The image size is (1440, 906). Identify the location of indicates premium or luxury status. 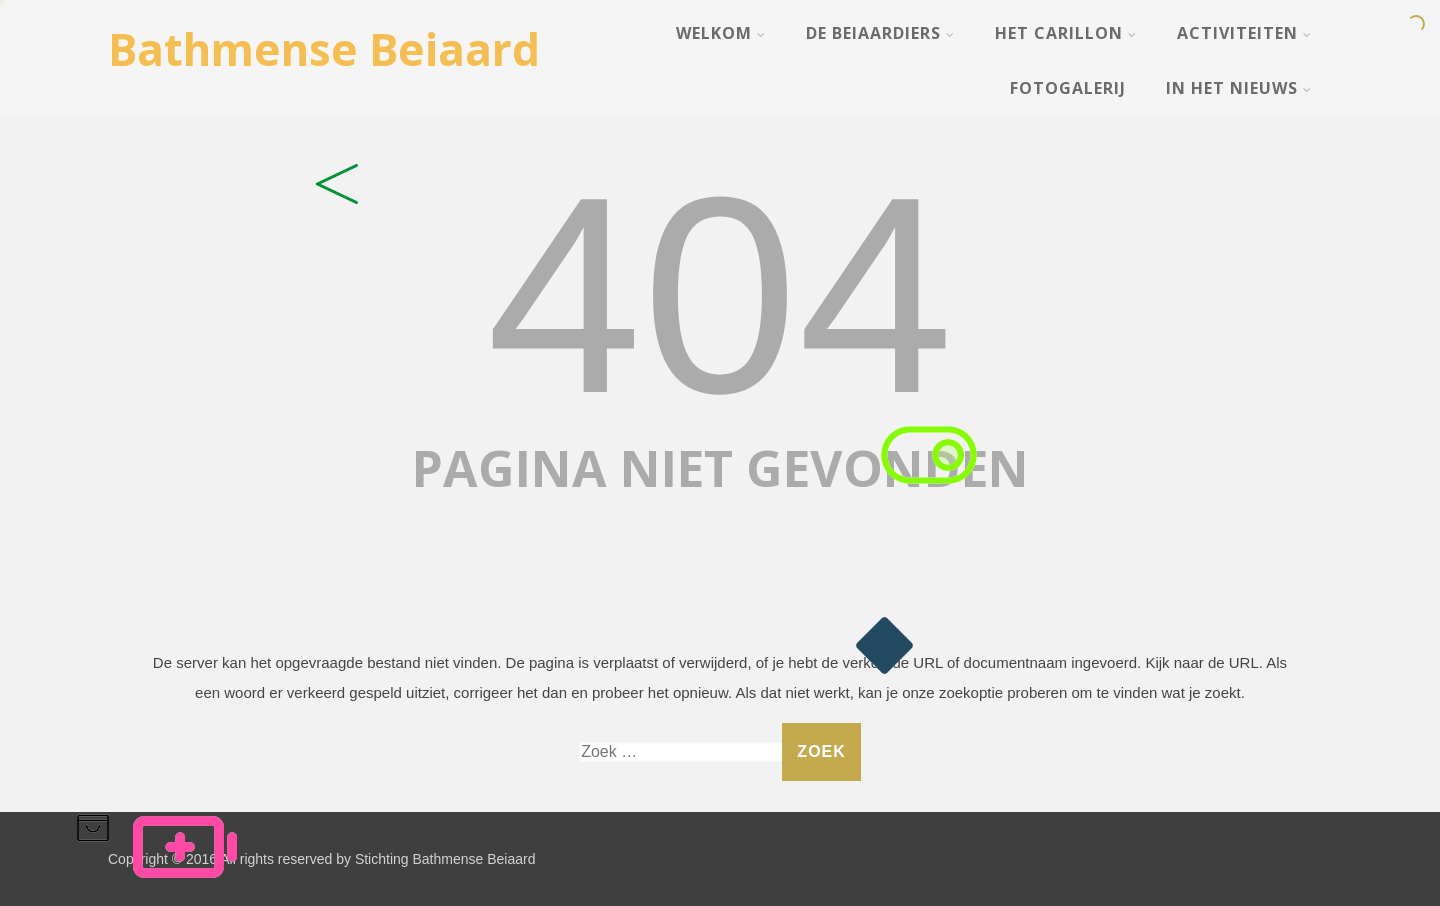
(884, 645).